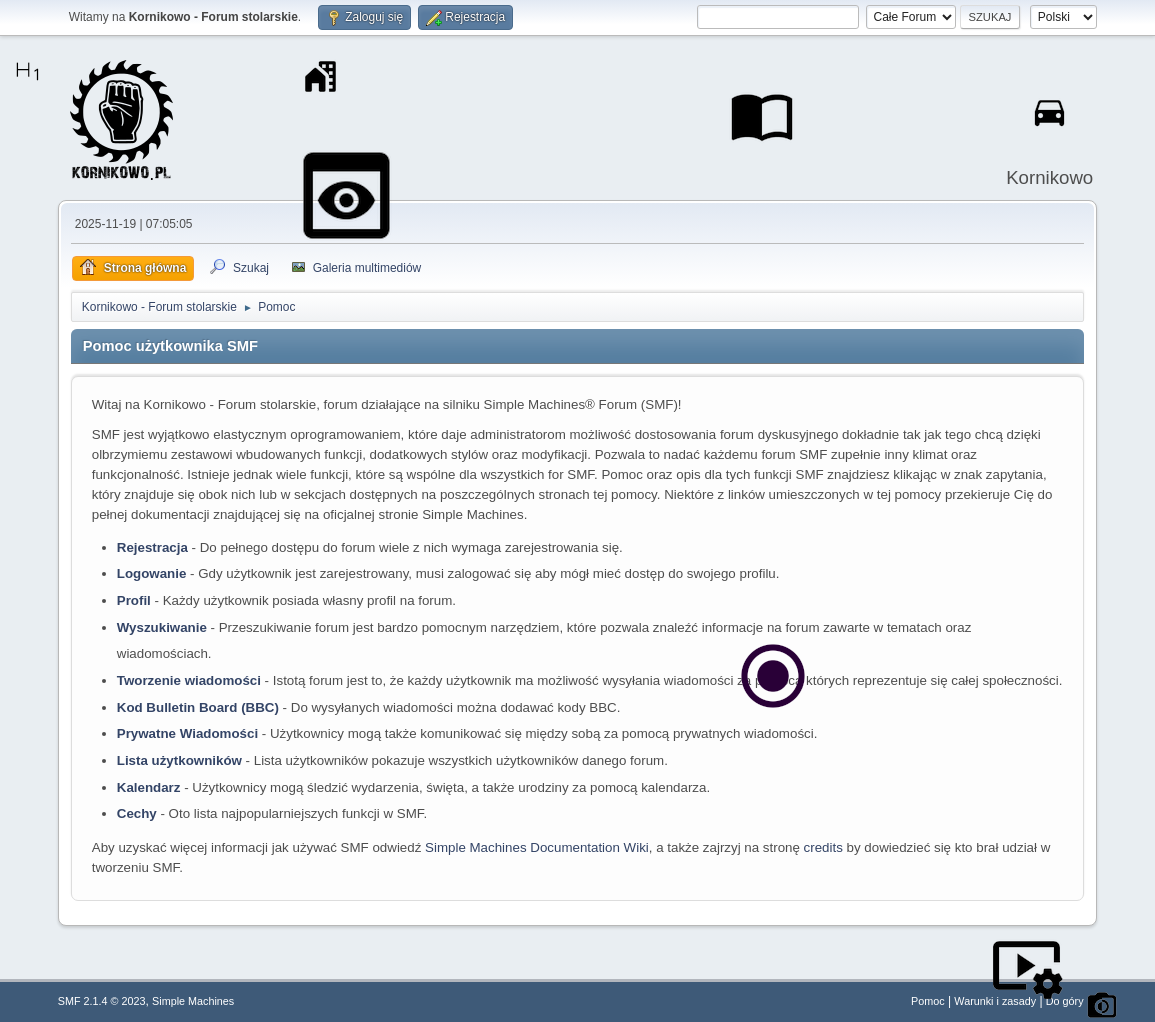 The height and width of the screenshot is (1022, 1155). I want to click on switch between home and work locations, so click(320, 76).